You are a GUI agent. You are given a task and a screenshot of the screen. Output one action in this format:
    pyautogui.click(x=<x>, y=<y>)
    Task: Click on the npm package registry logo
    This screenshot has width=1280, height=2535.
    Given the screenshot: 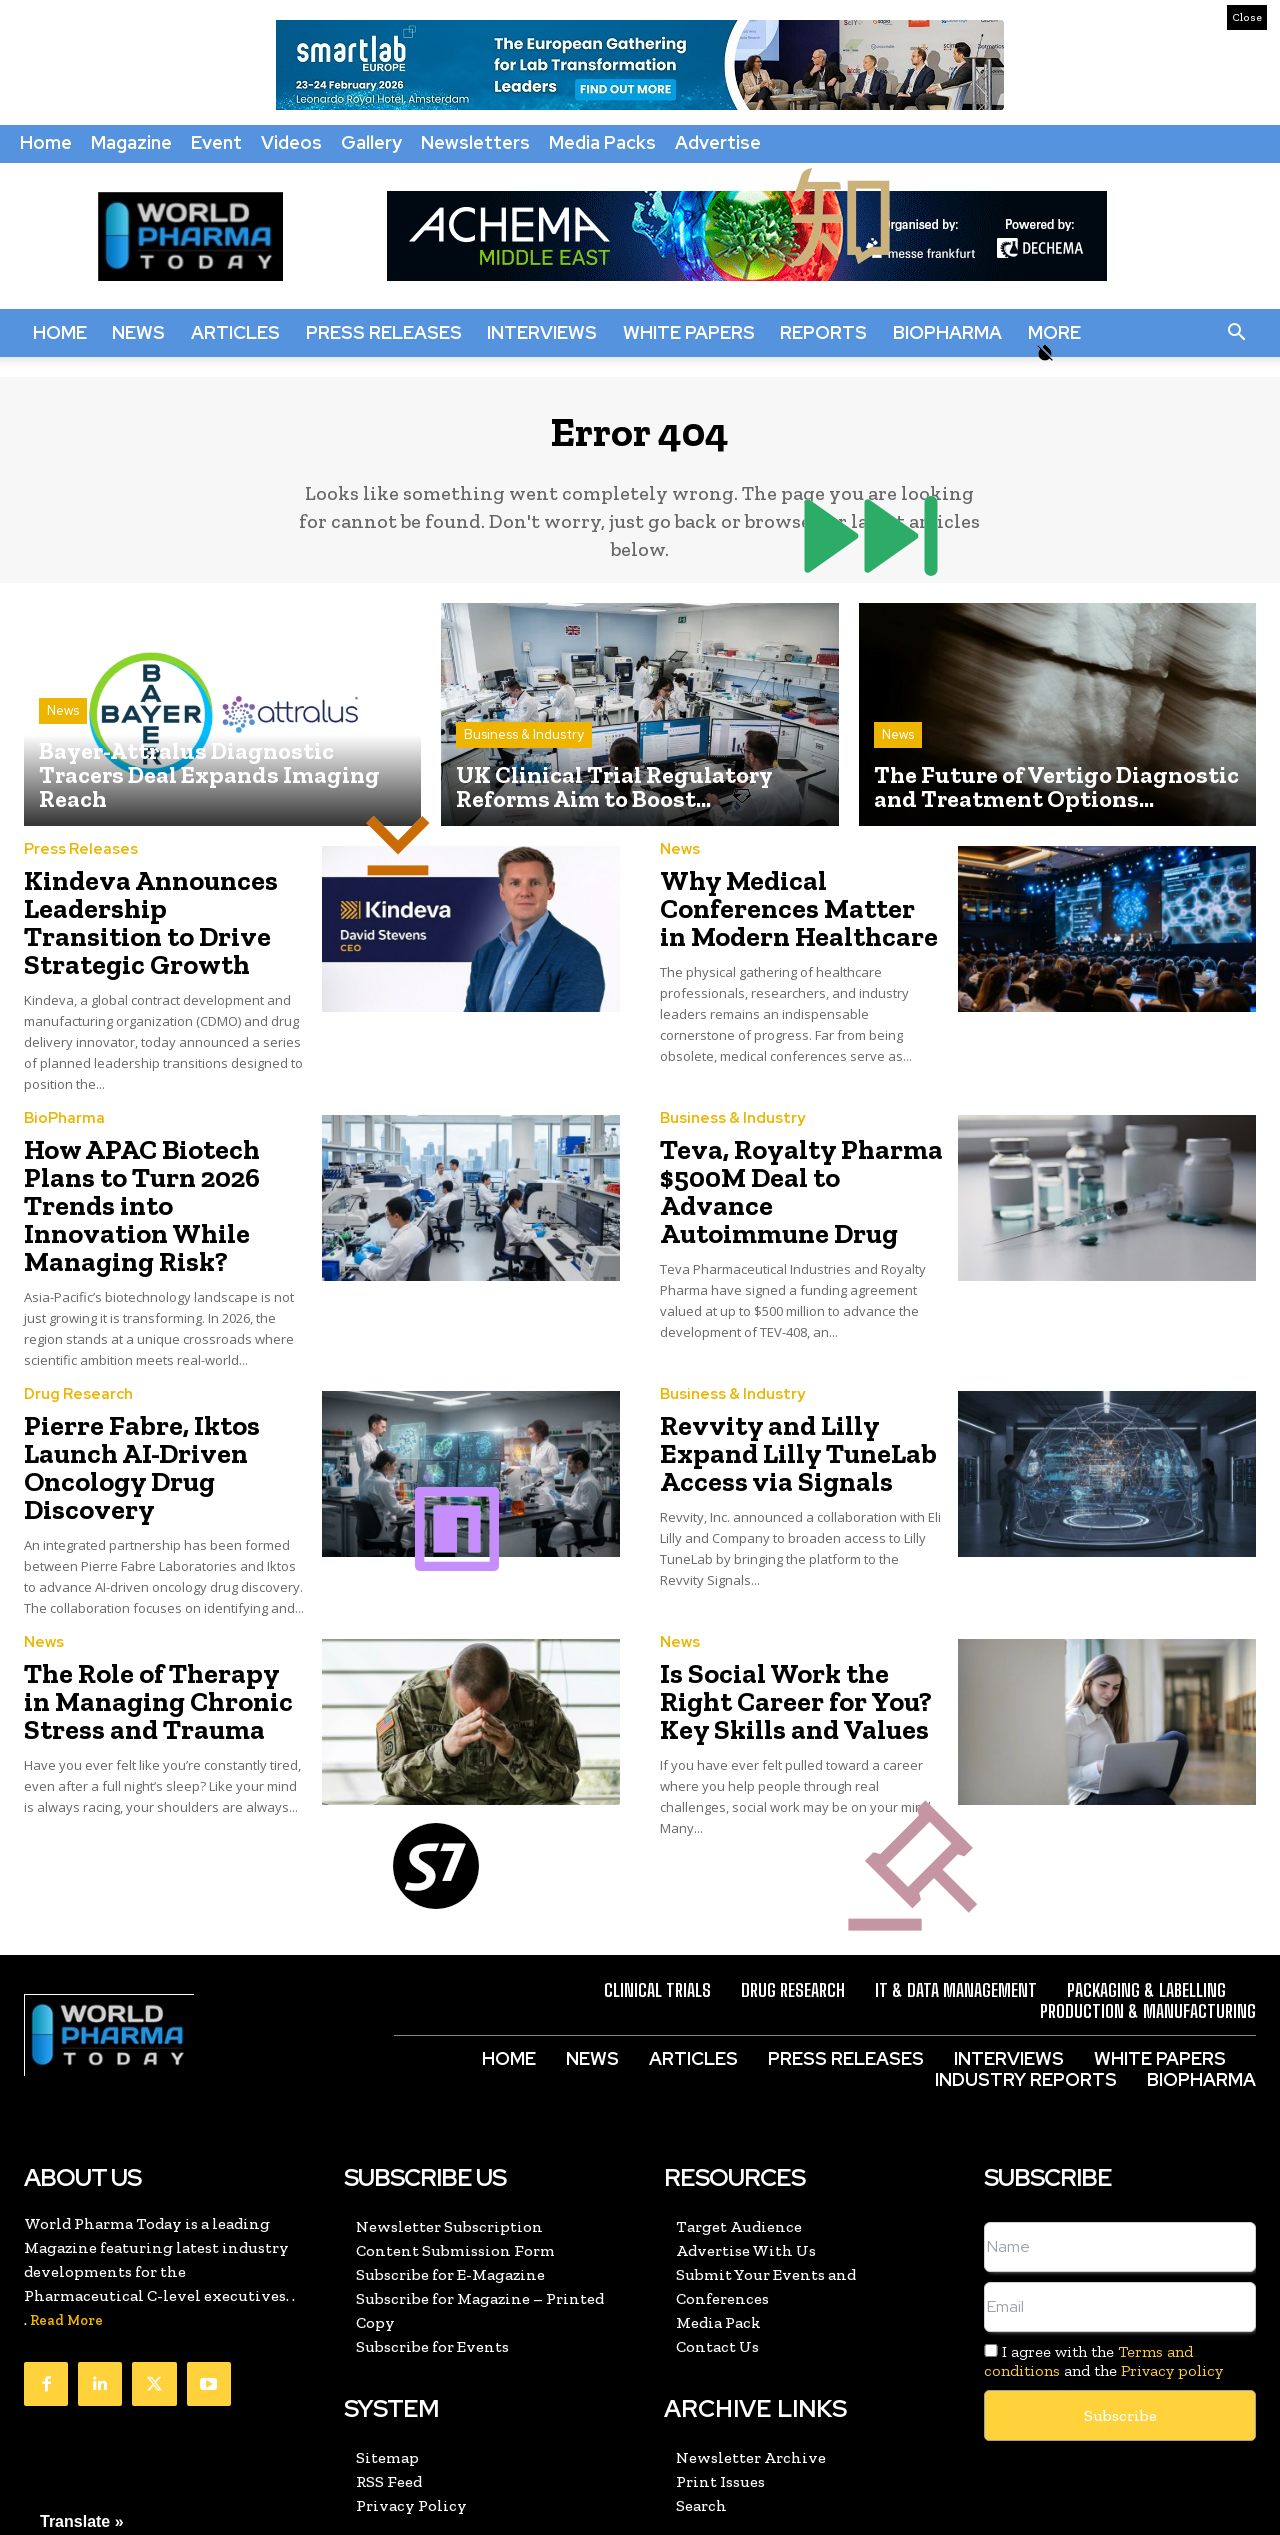 What is the action you would take?
    pyautogui.click(x=457, y=1529)
    